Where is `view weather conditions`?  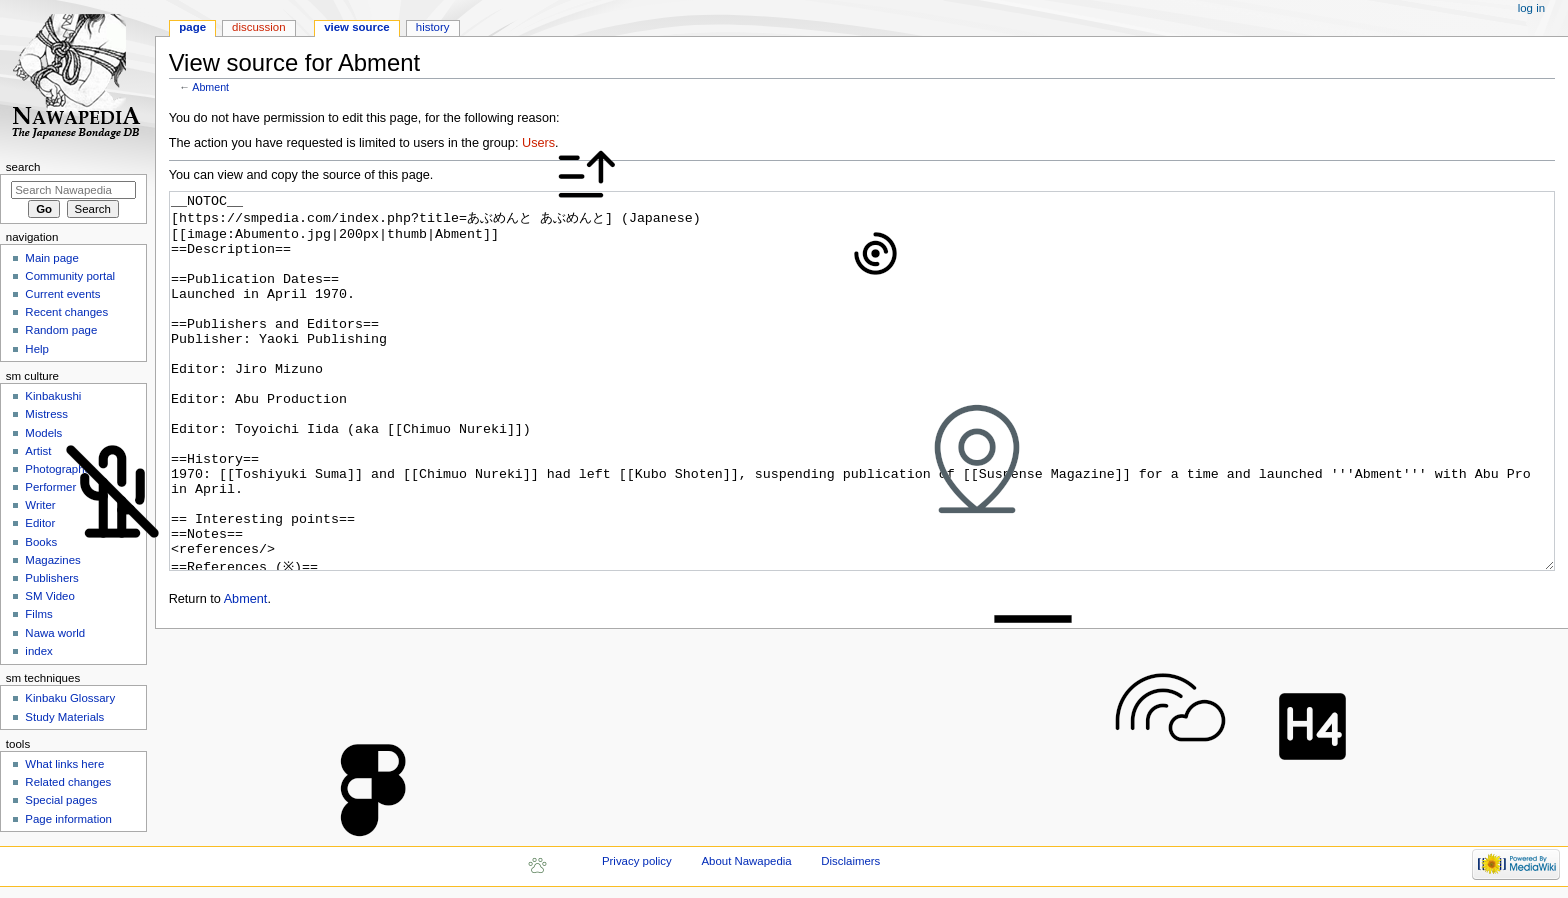
view weather conditions is located at coordinates (1170, 705).